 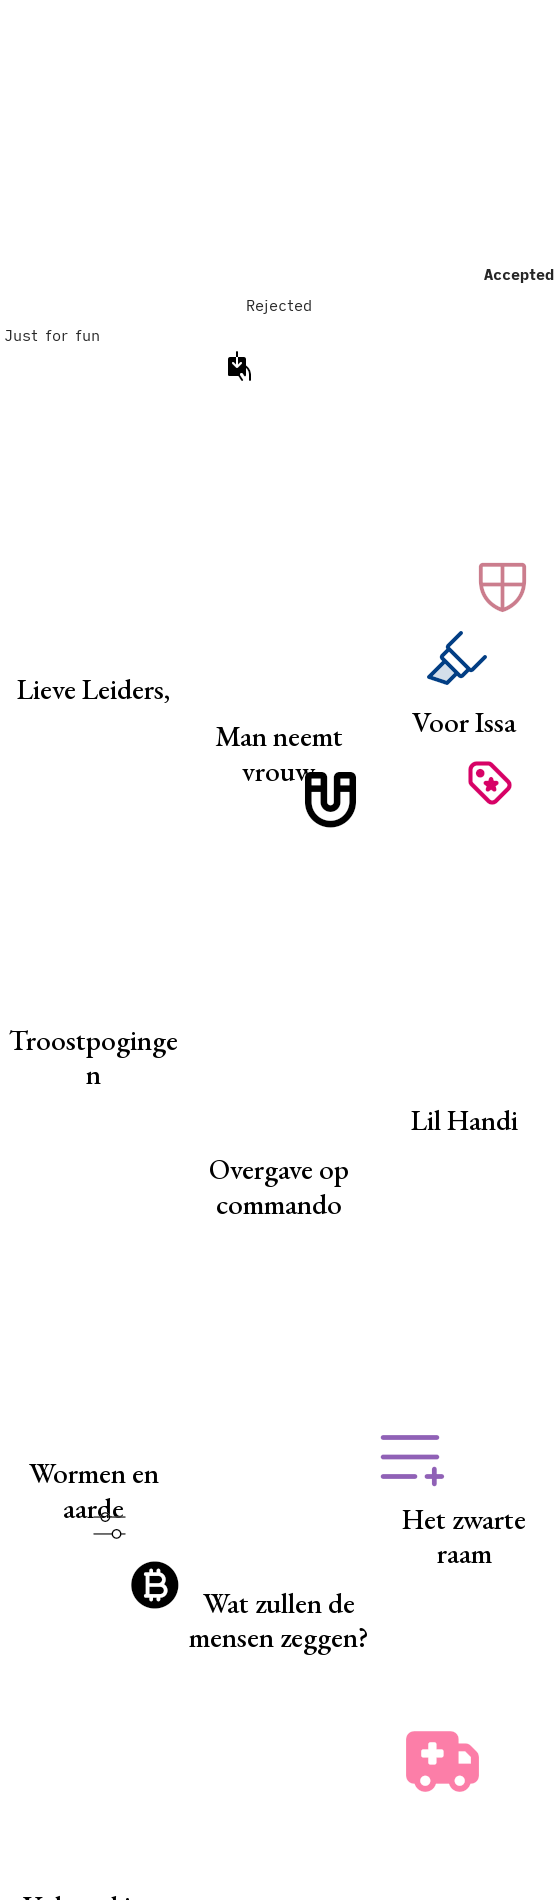 What do you see at coordinates (238, 366) in the screenshot?
I see `withdraw or receive funds` at bounding box center [238, 366].